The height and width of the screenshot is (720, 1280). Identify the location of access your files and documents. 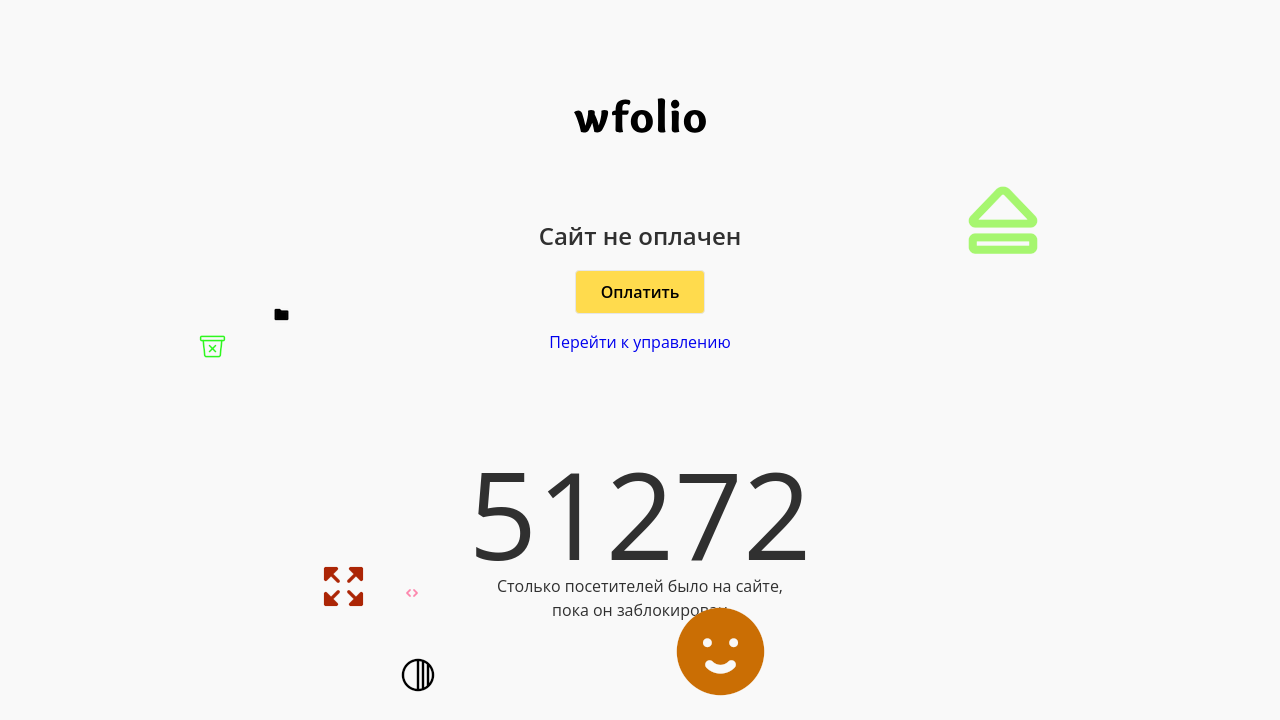
(281, 314).